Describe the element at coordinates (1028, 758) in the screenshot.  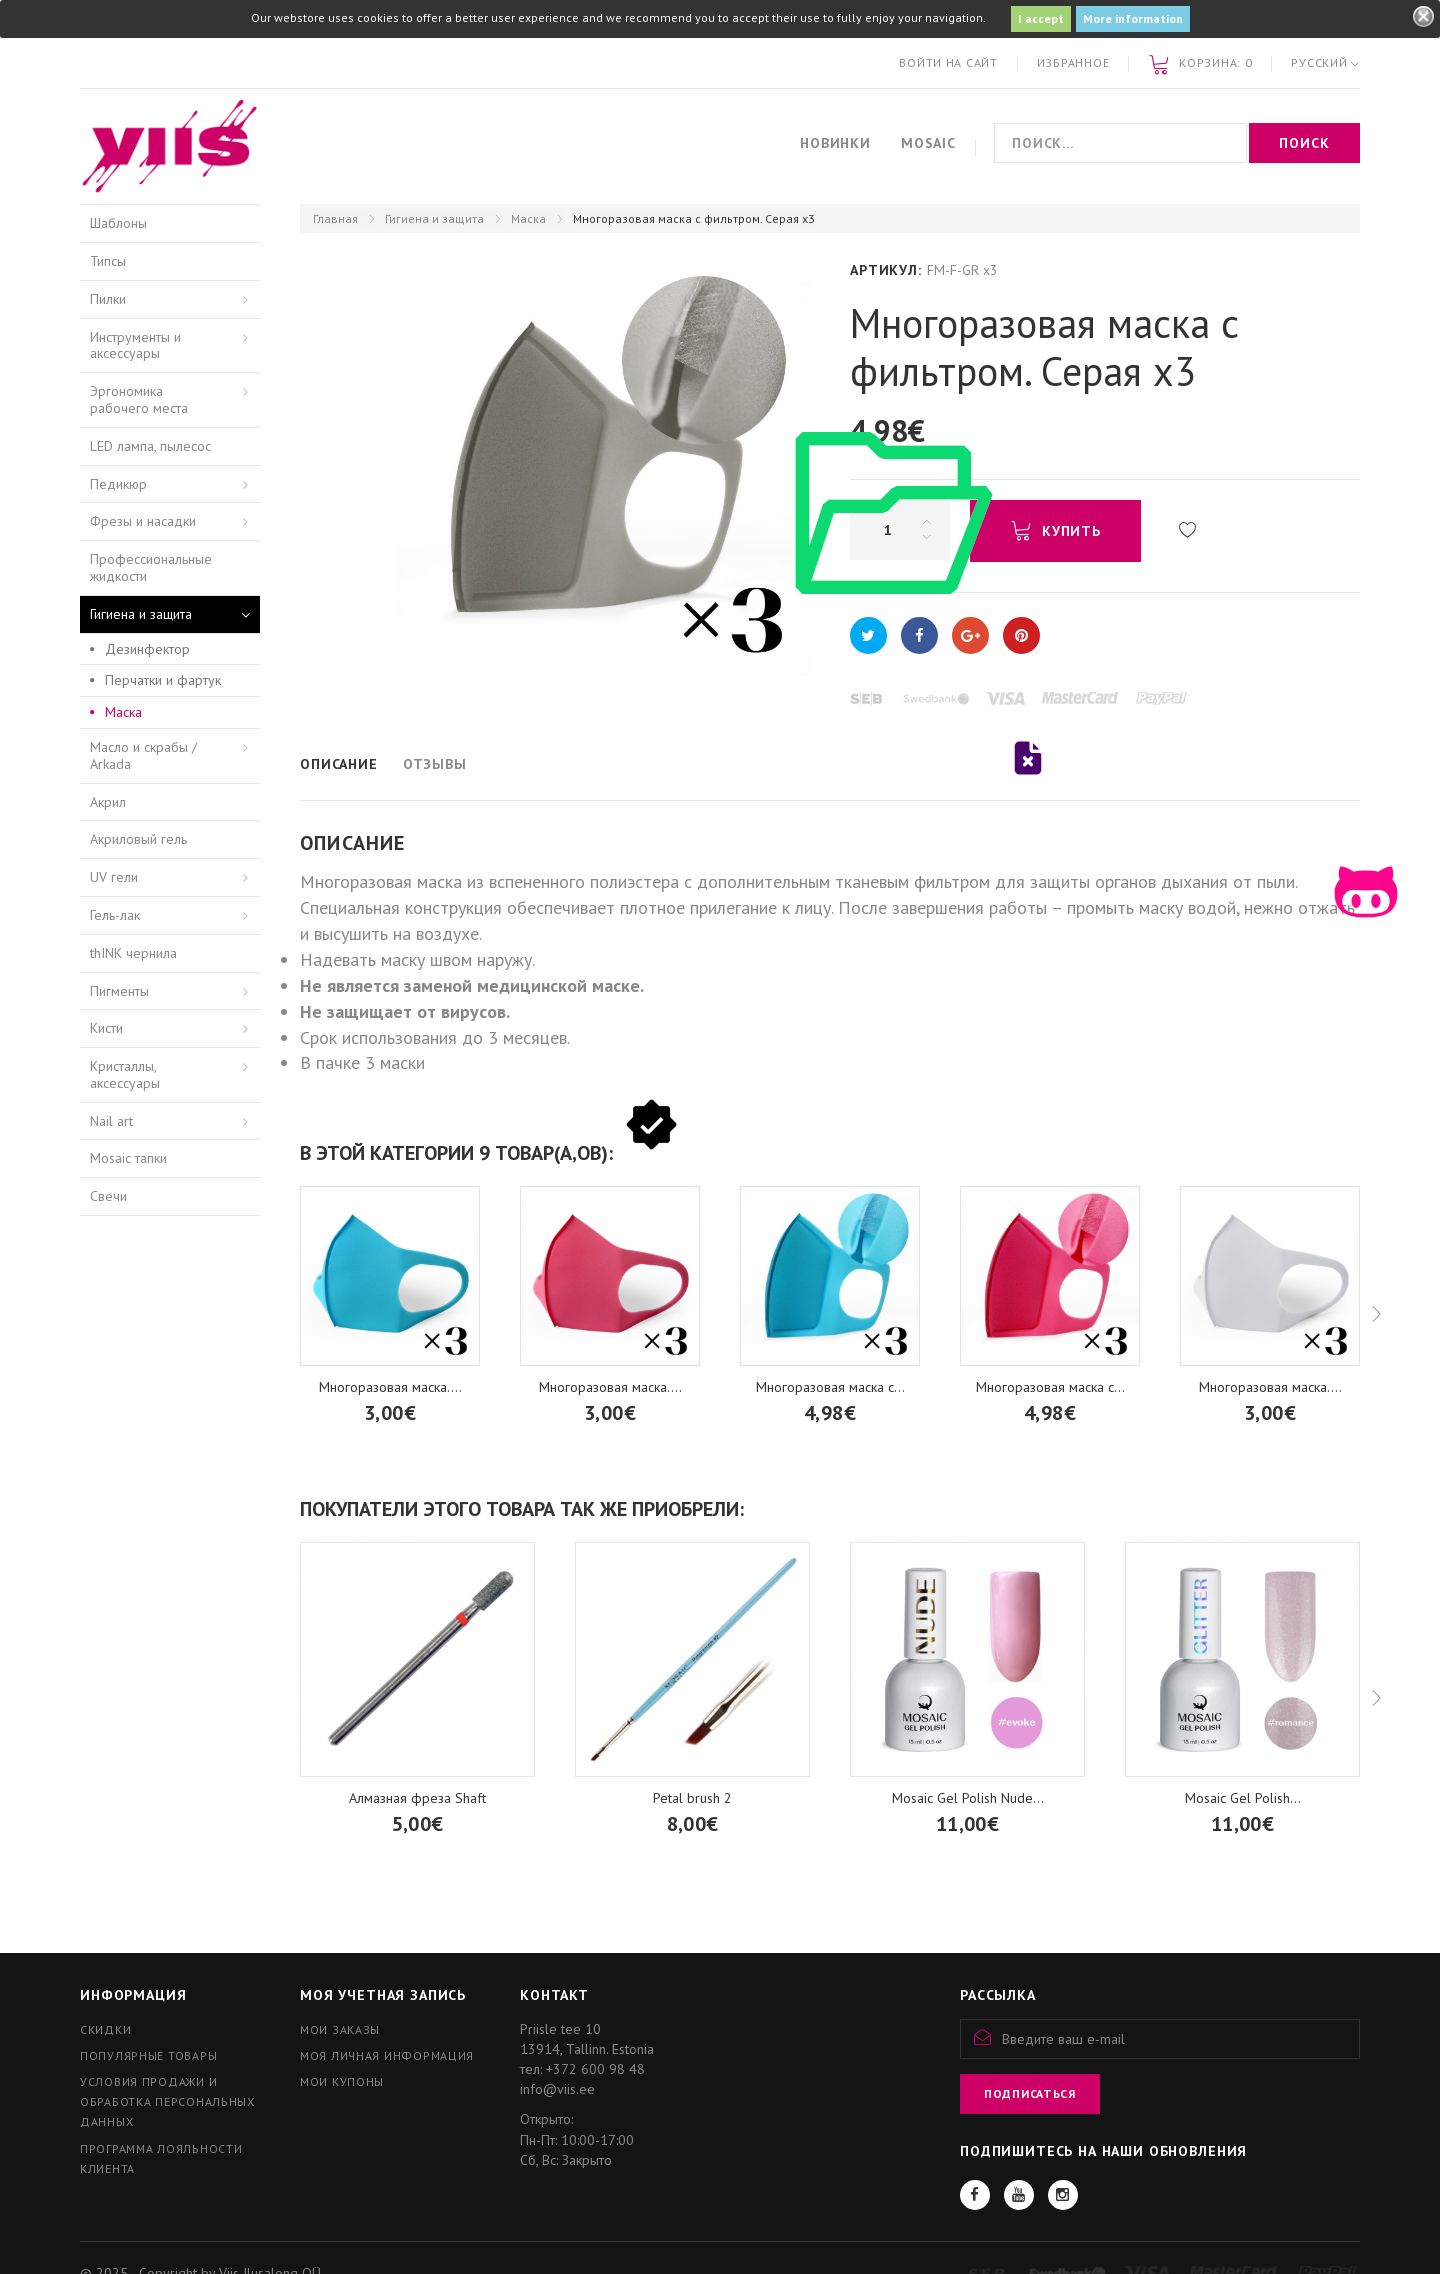
I see `delete or remove a file` at that location.